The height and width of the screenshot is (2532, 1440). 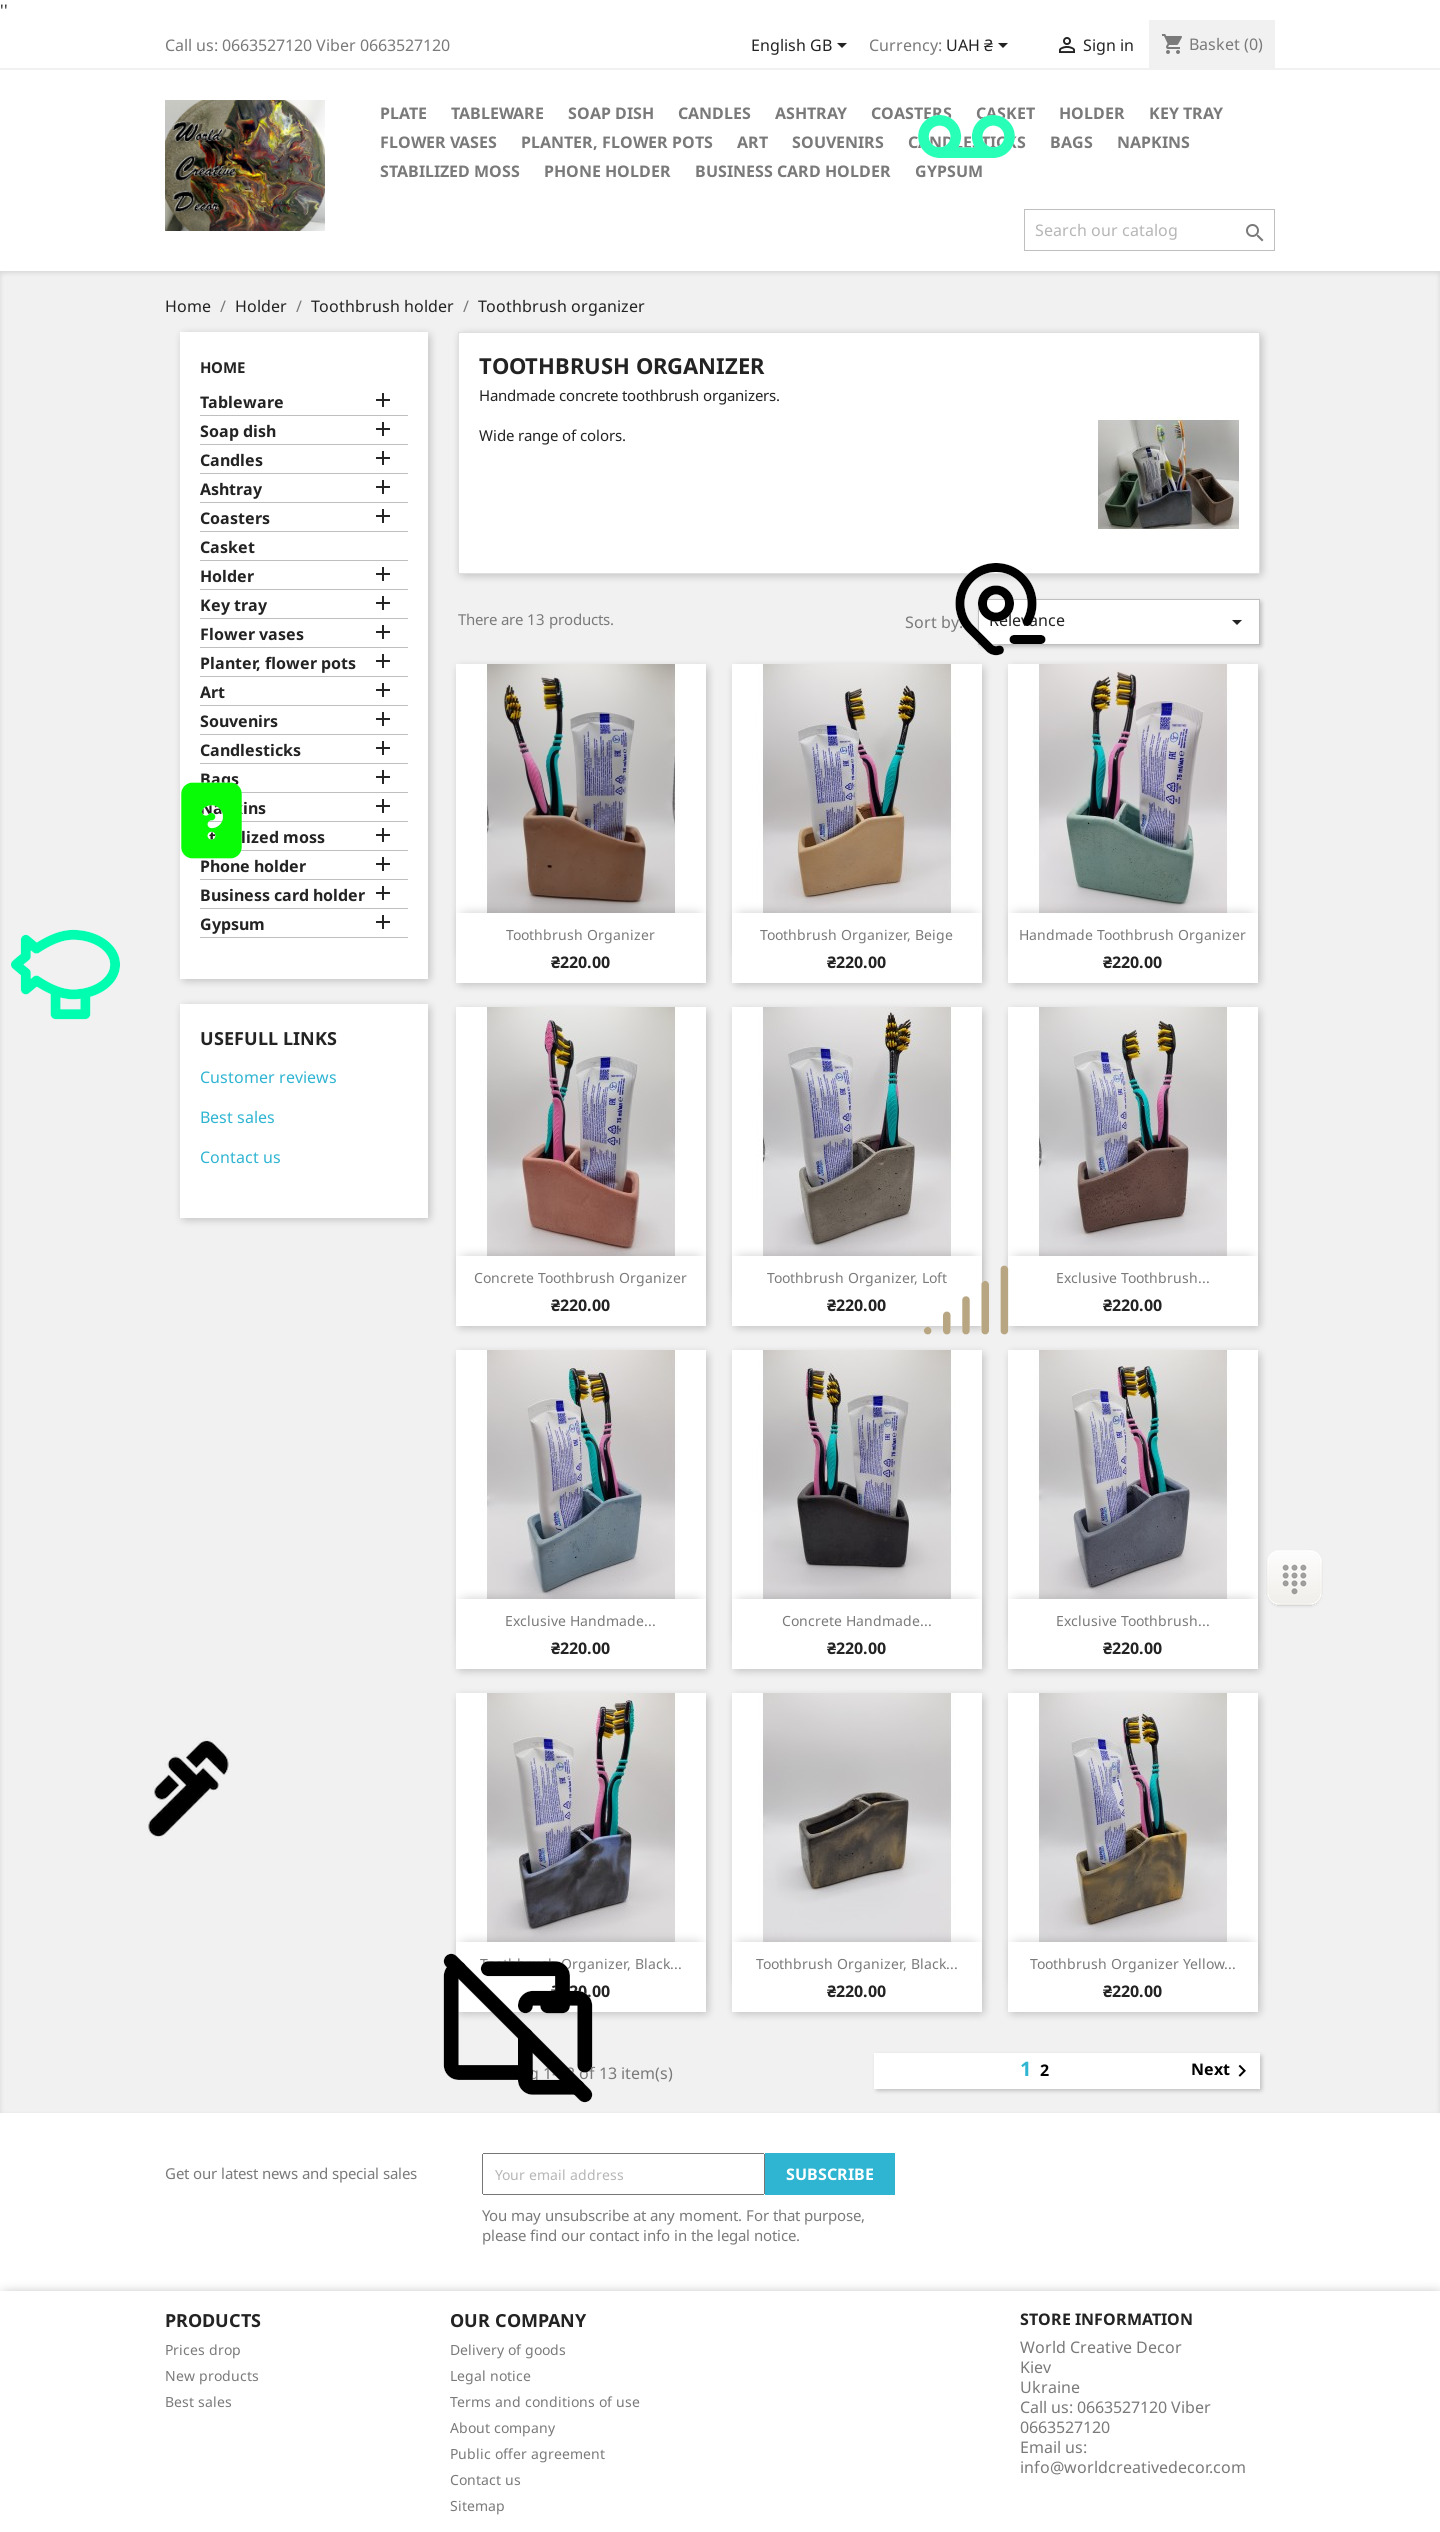 What do you see at coordinates (996, 608) in the screenshot?
I see `remove a location pin from the map` at bounding box center [996, 608].